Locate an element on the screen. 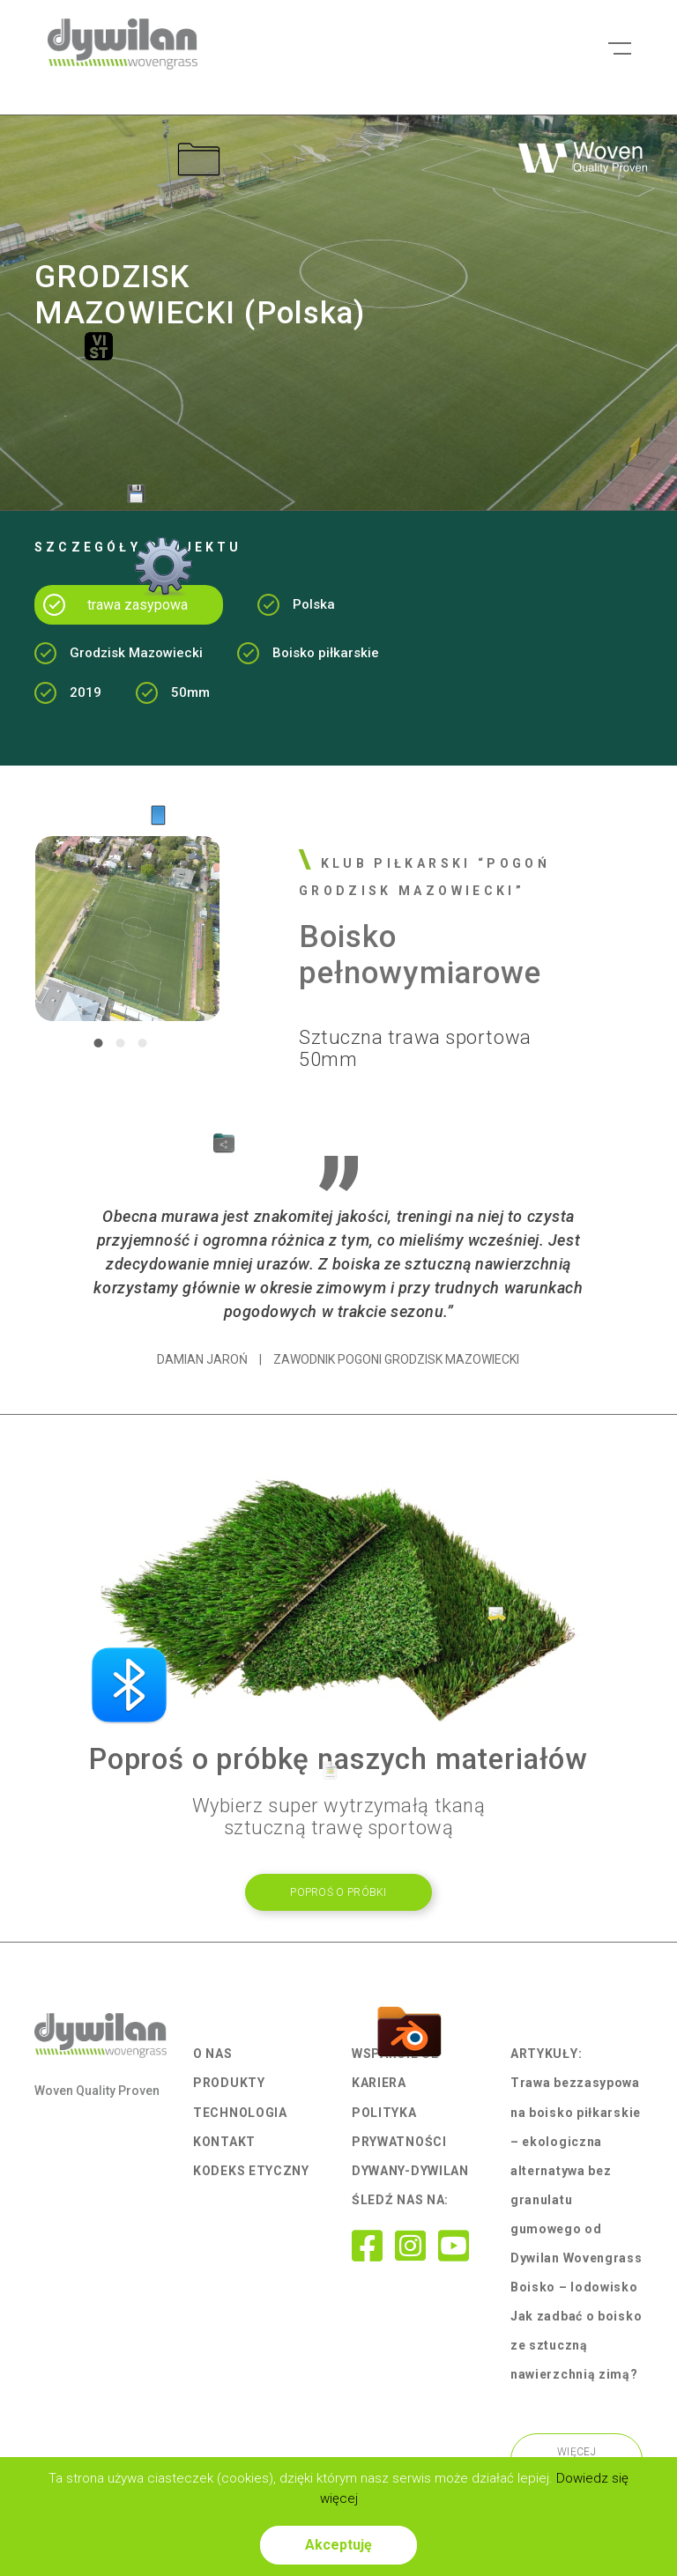 This screenshot has height=2576, width=677. iPad Pro device connected to your system is located at coordinates (158, 815).